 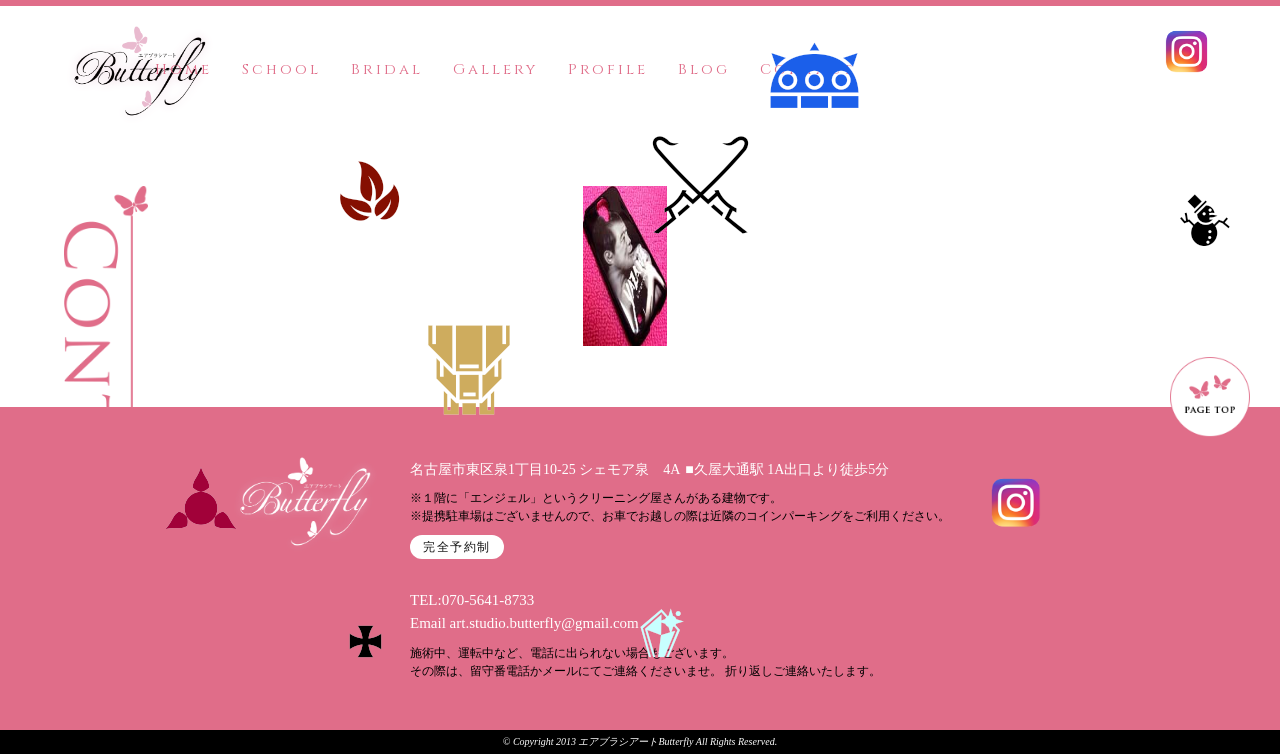 What do you see at coordinates (1204, 220) in the screenshot?
I see `winter or holiday-themed content` at bounding box center [1204, 220].